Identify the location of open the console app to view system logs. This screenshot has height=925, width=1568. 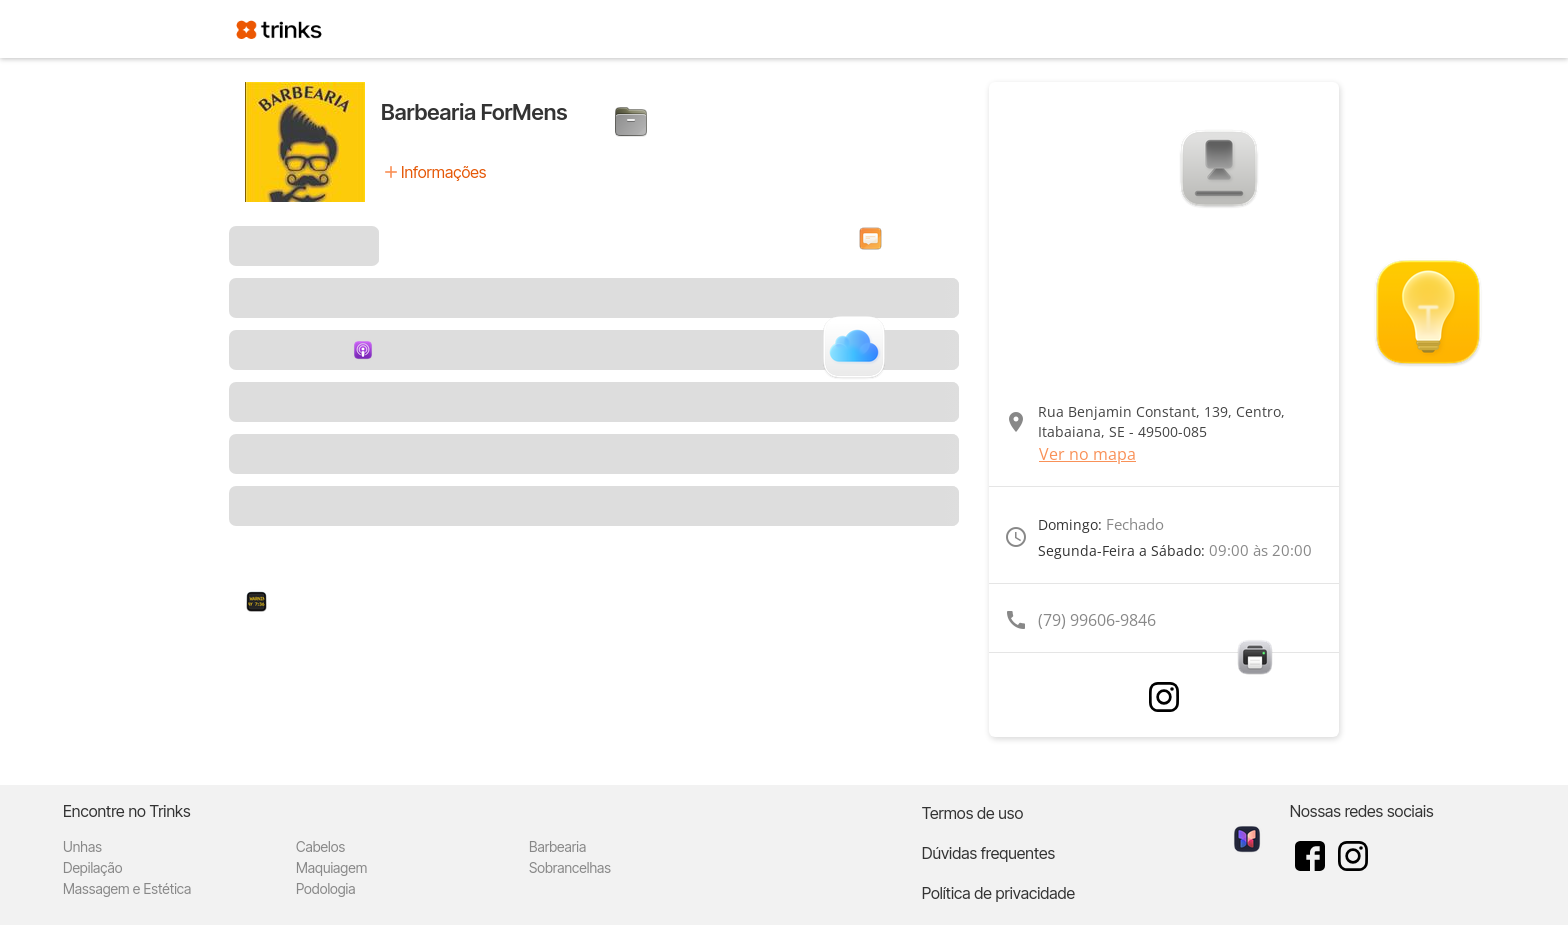
(256, 601).